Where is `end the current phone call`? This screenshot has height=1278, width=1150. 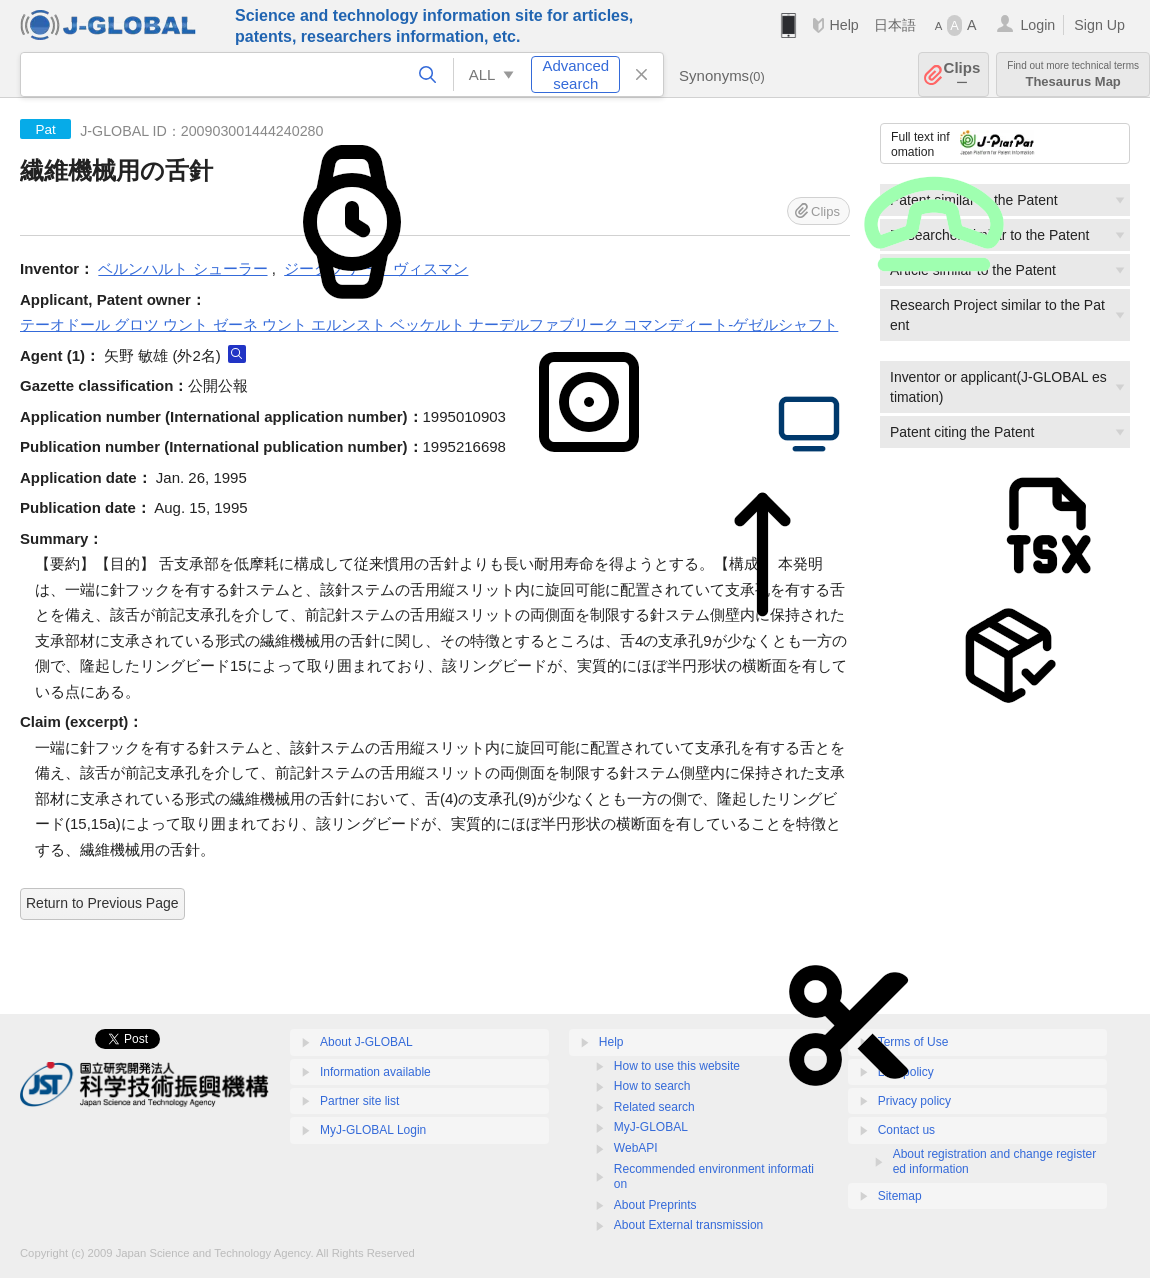
end the current phone call is located at coordinates (934, 224).